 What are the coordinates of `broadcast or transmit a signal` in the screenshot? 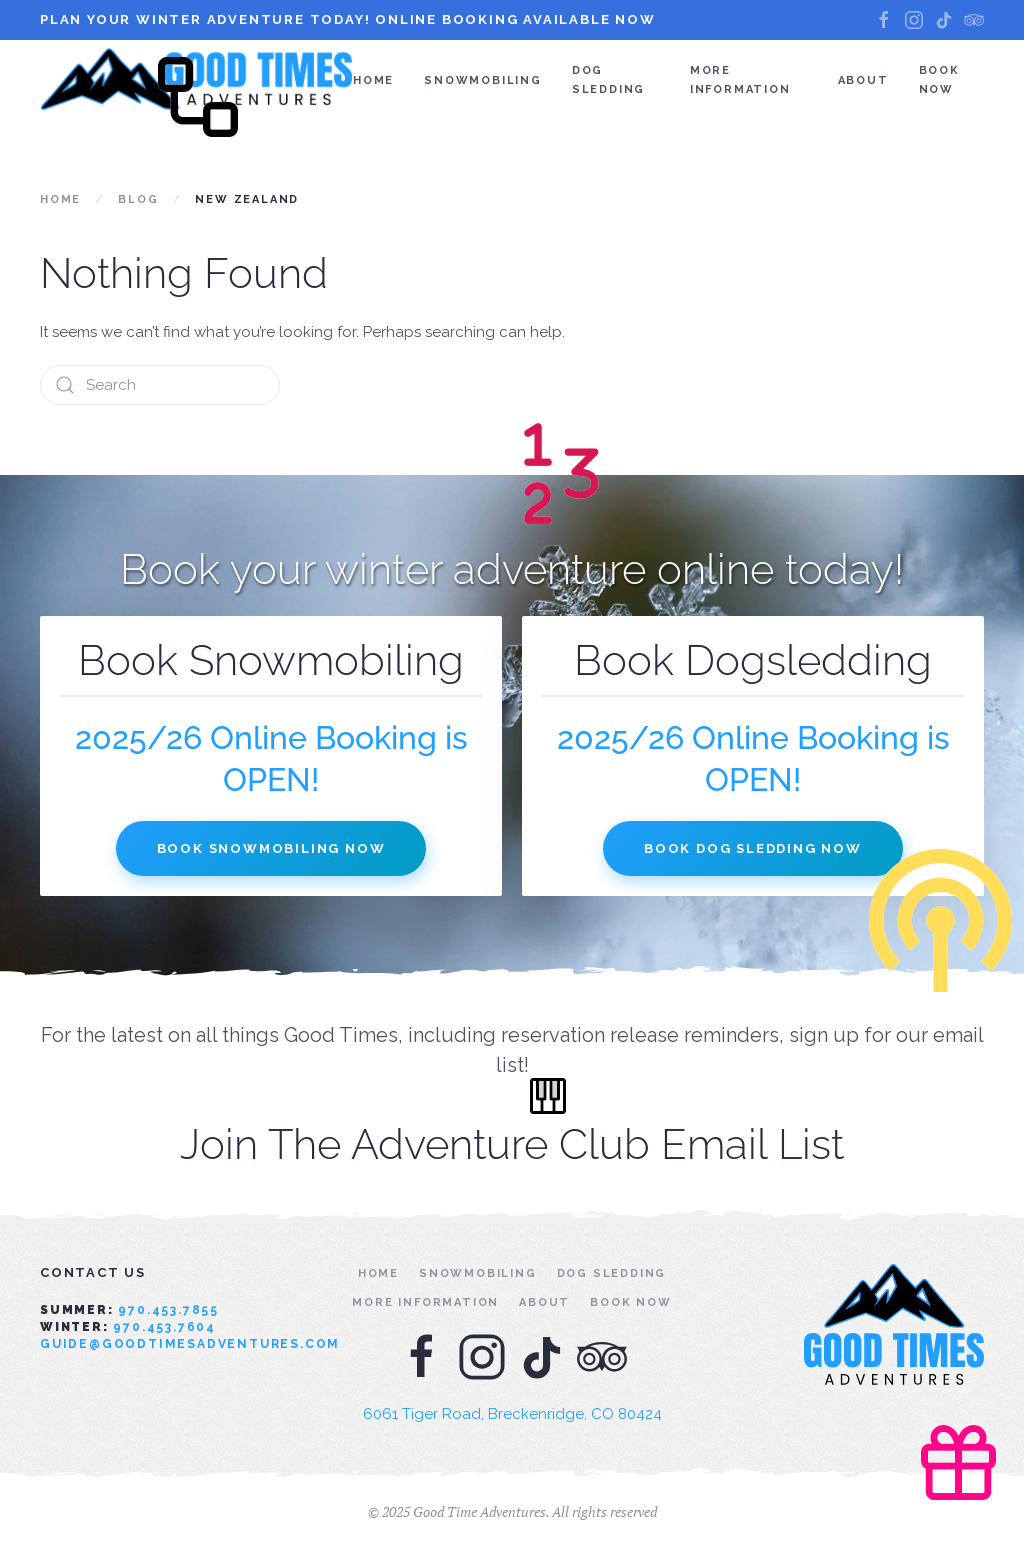 It's located at (940, 920).